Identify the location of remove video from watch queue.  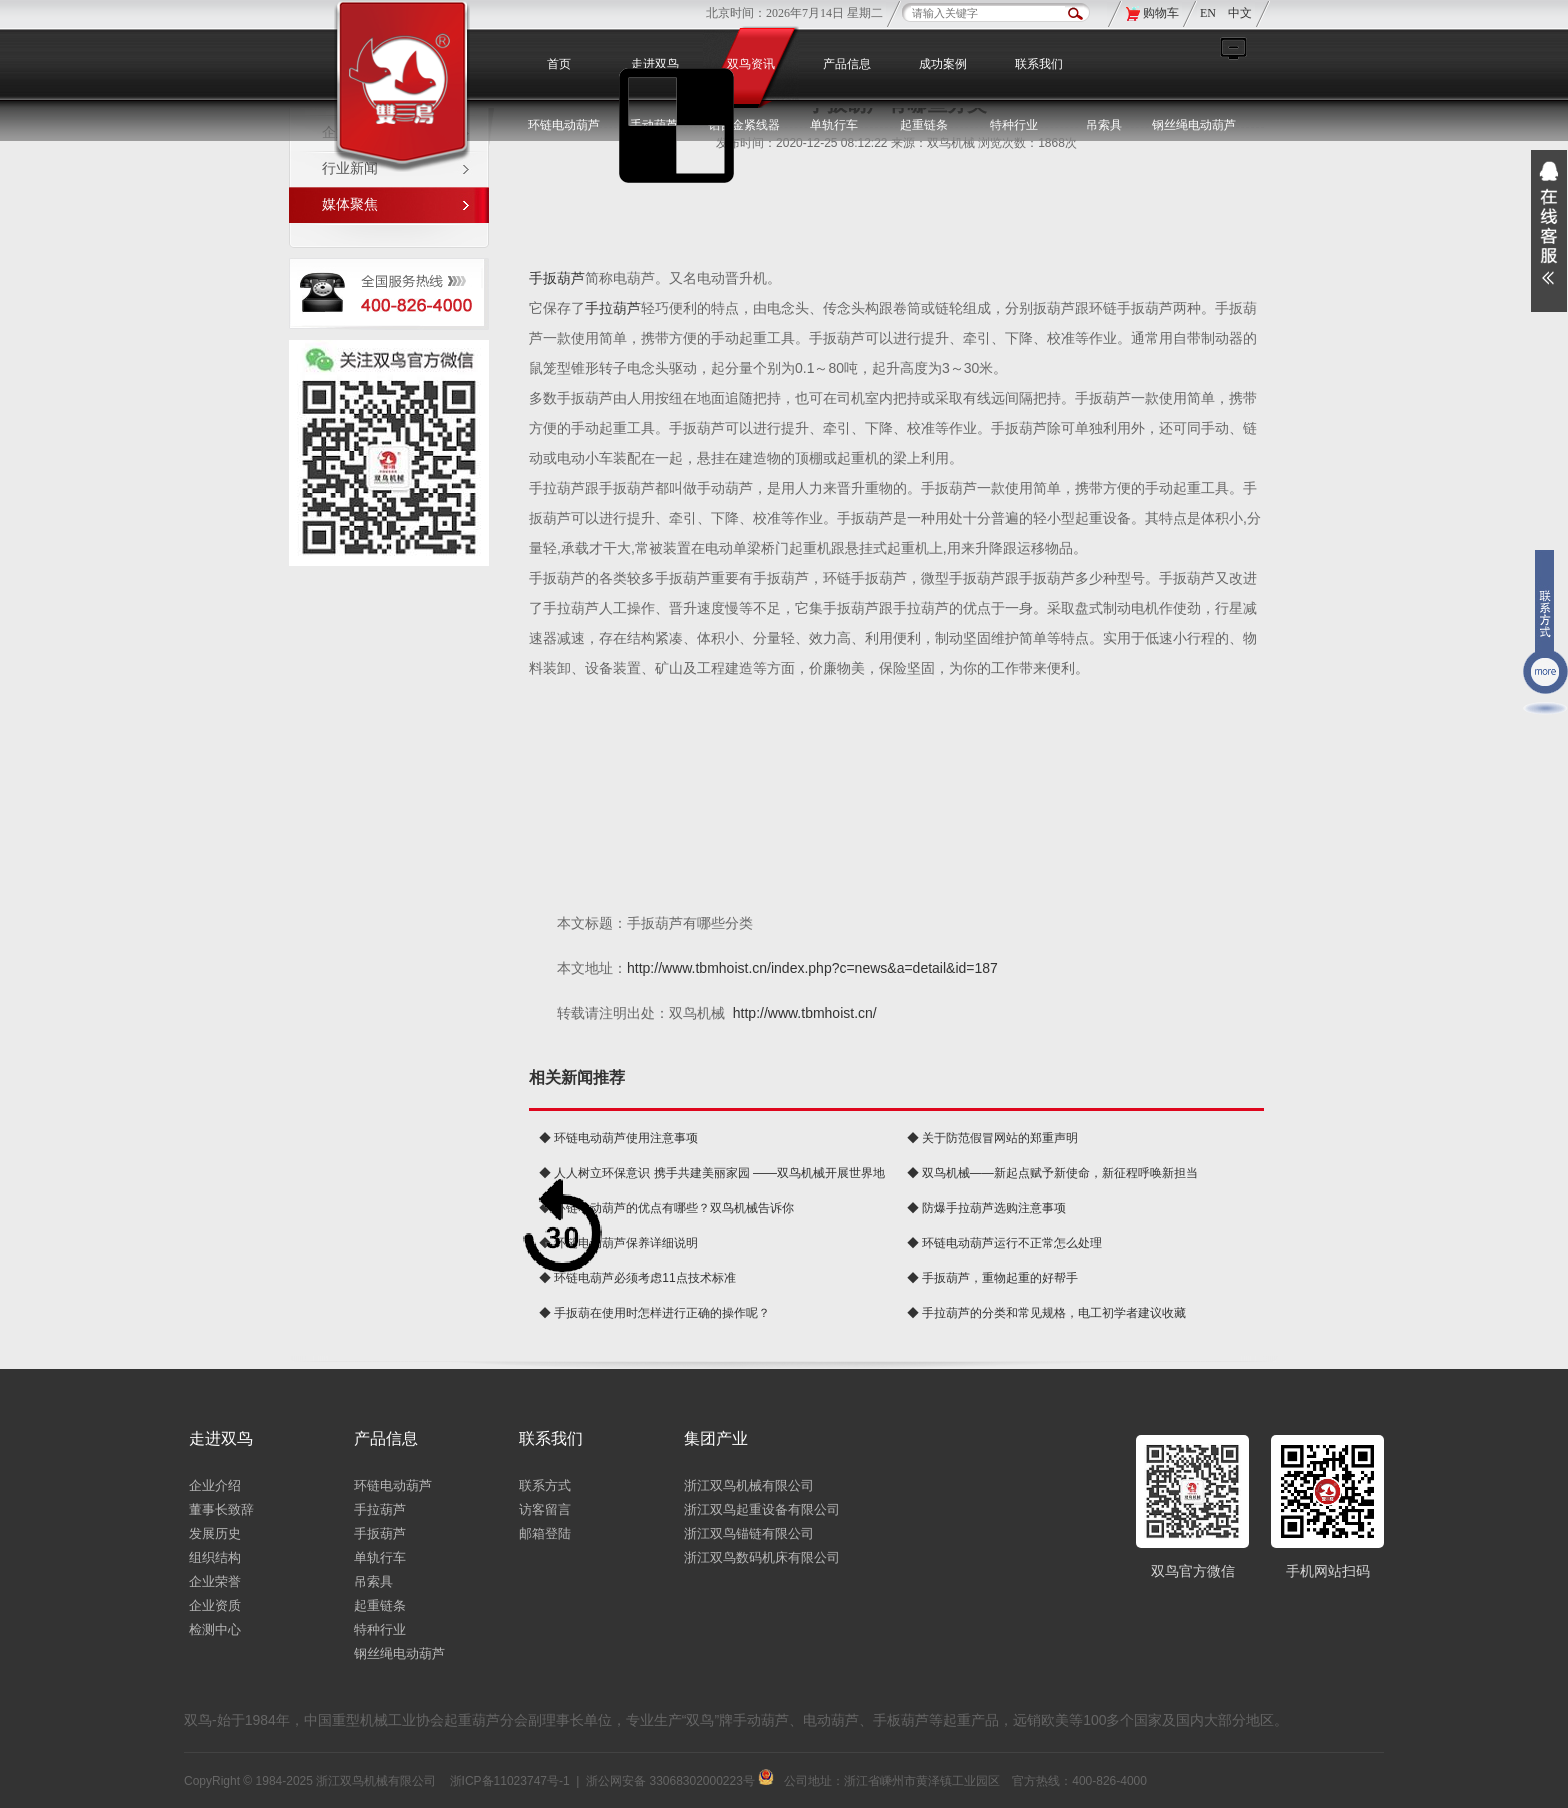
(1233, 48).